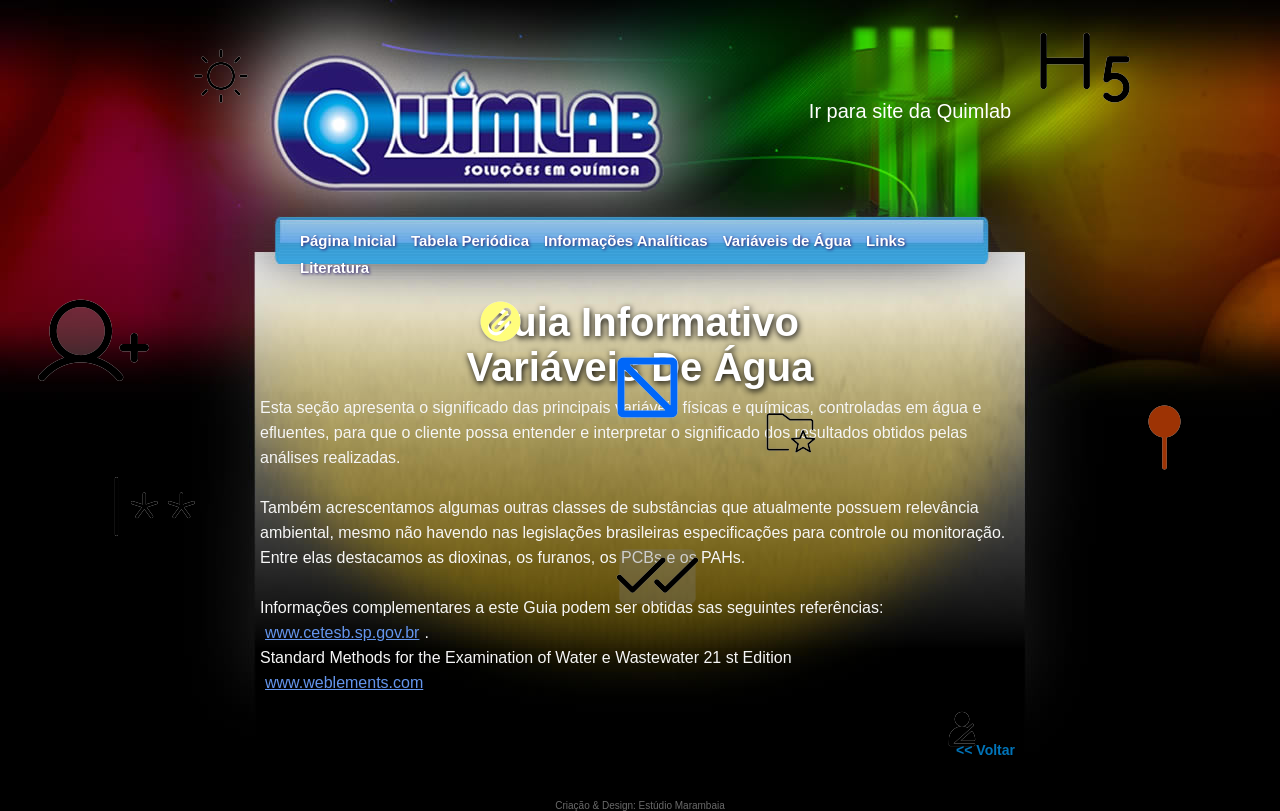 This screenshot has width=1280, height=811. What do you see at coordinates (90, 344) in the screenshot?
I see `add a new contact or friend` at bounding box center [90, 344].